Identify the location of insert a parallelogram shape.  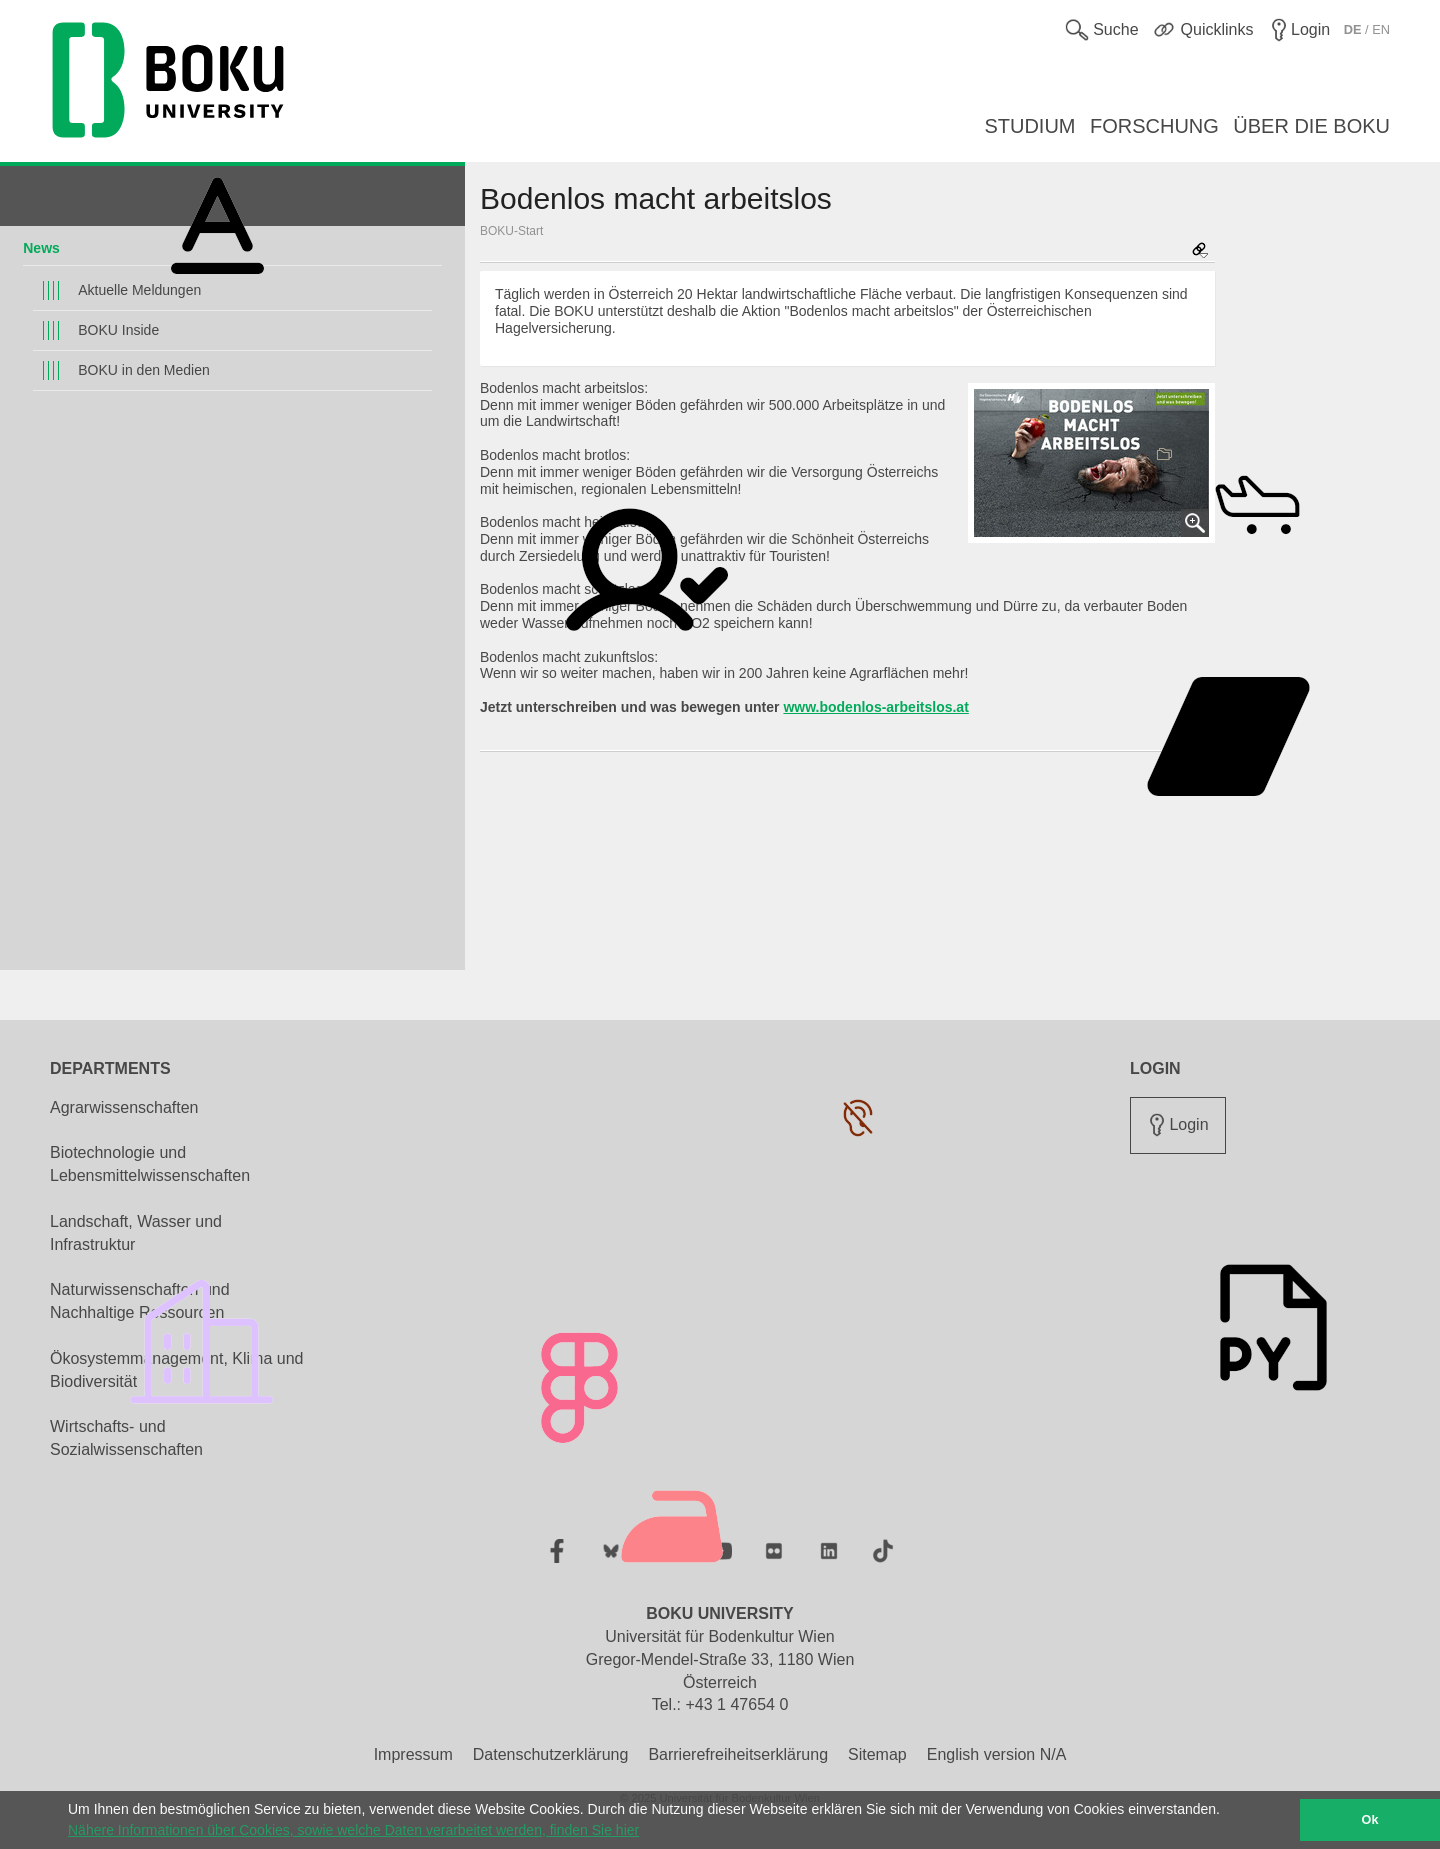
(1228, 736).